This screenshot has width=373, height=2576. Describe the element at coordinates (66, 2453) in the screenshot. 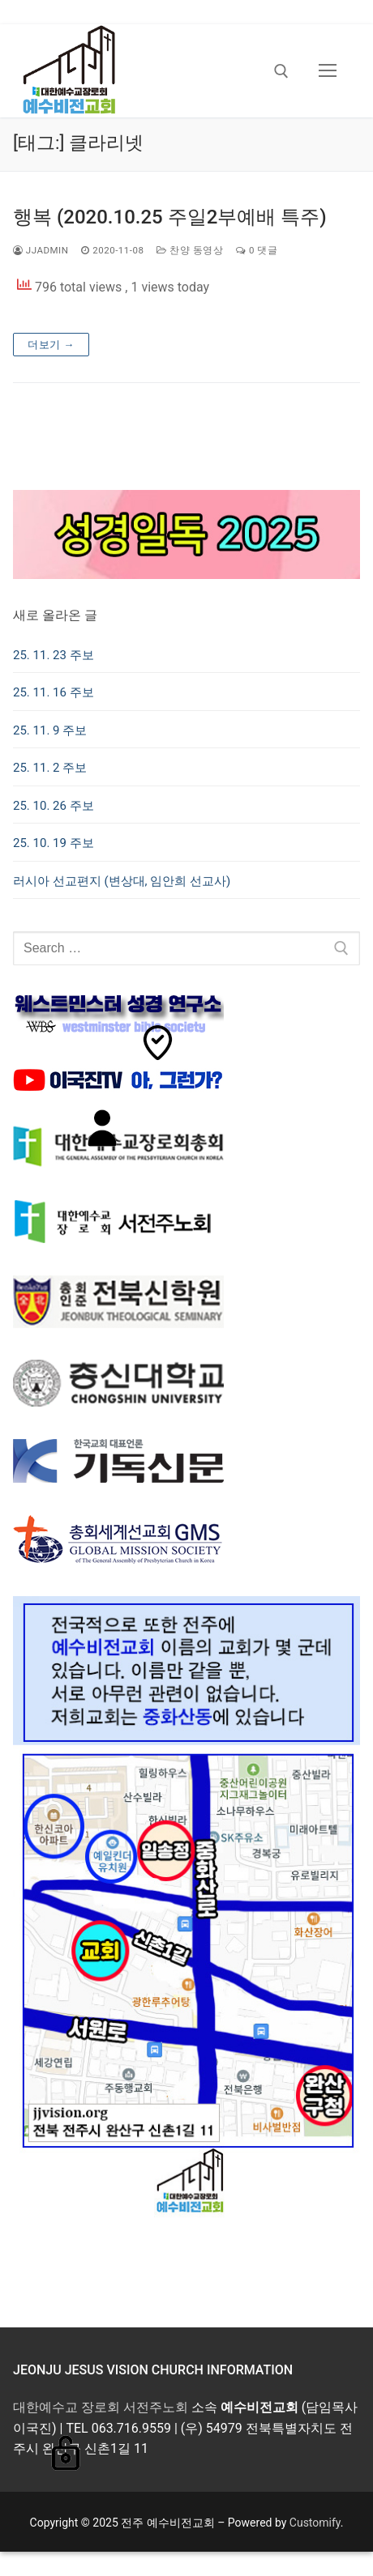

I see `unlock a secured item or account` at that location.